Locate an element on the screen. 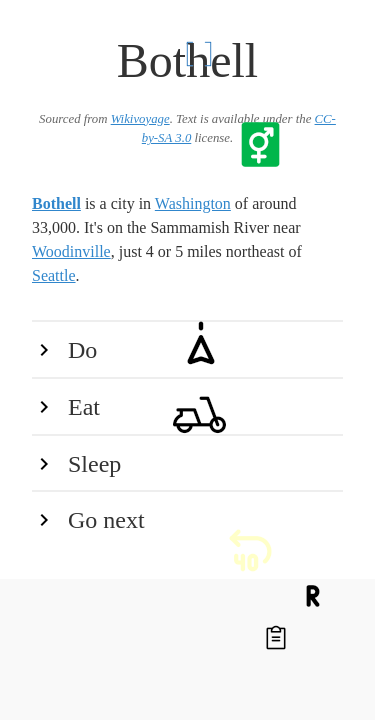  rewind media 40 seconds is located at coordinates (249, 551).